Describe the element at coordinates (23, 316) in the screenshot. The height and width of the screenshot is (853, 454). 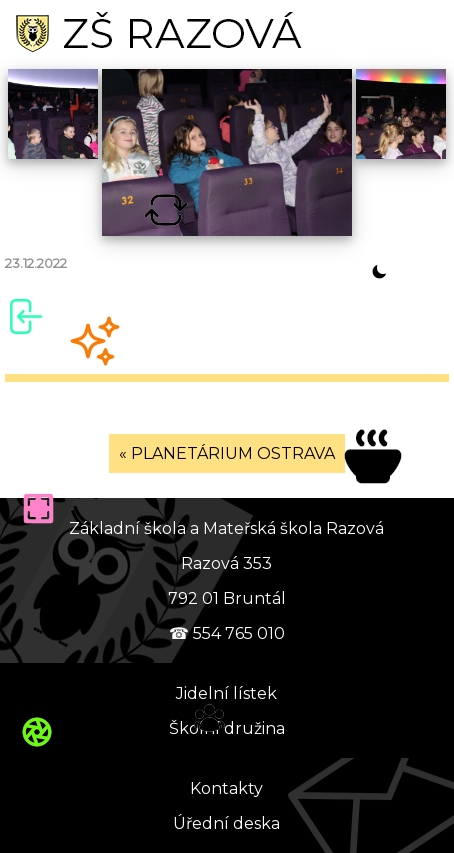
I see `log in to your account` at that location.